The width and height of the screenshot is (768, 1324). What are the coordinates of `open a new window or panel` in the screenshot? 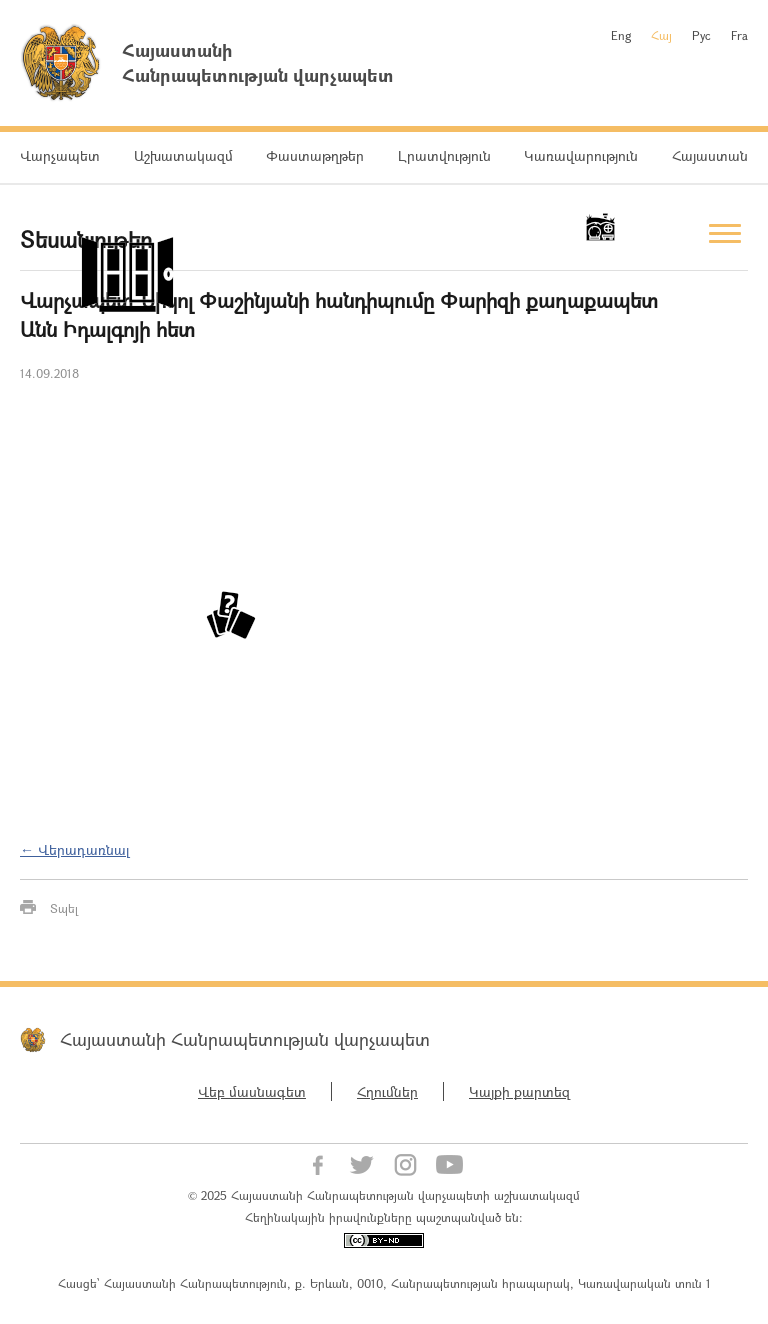 It's located at (127, 274).